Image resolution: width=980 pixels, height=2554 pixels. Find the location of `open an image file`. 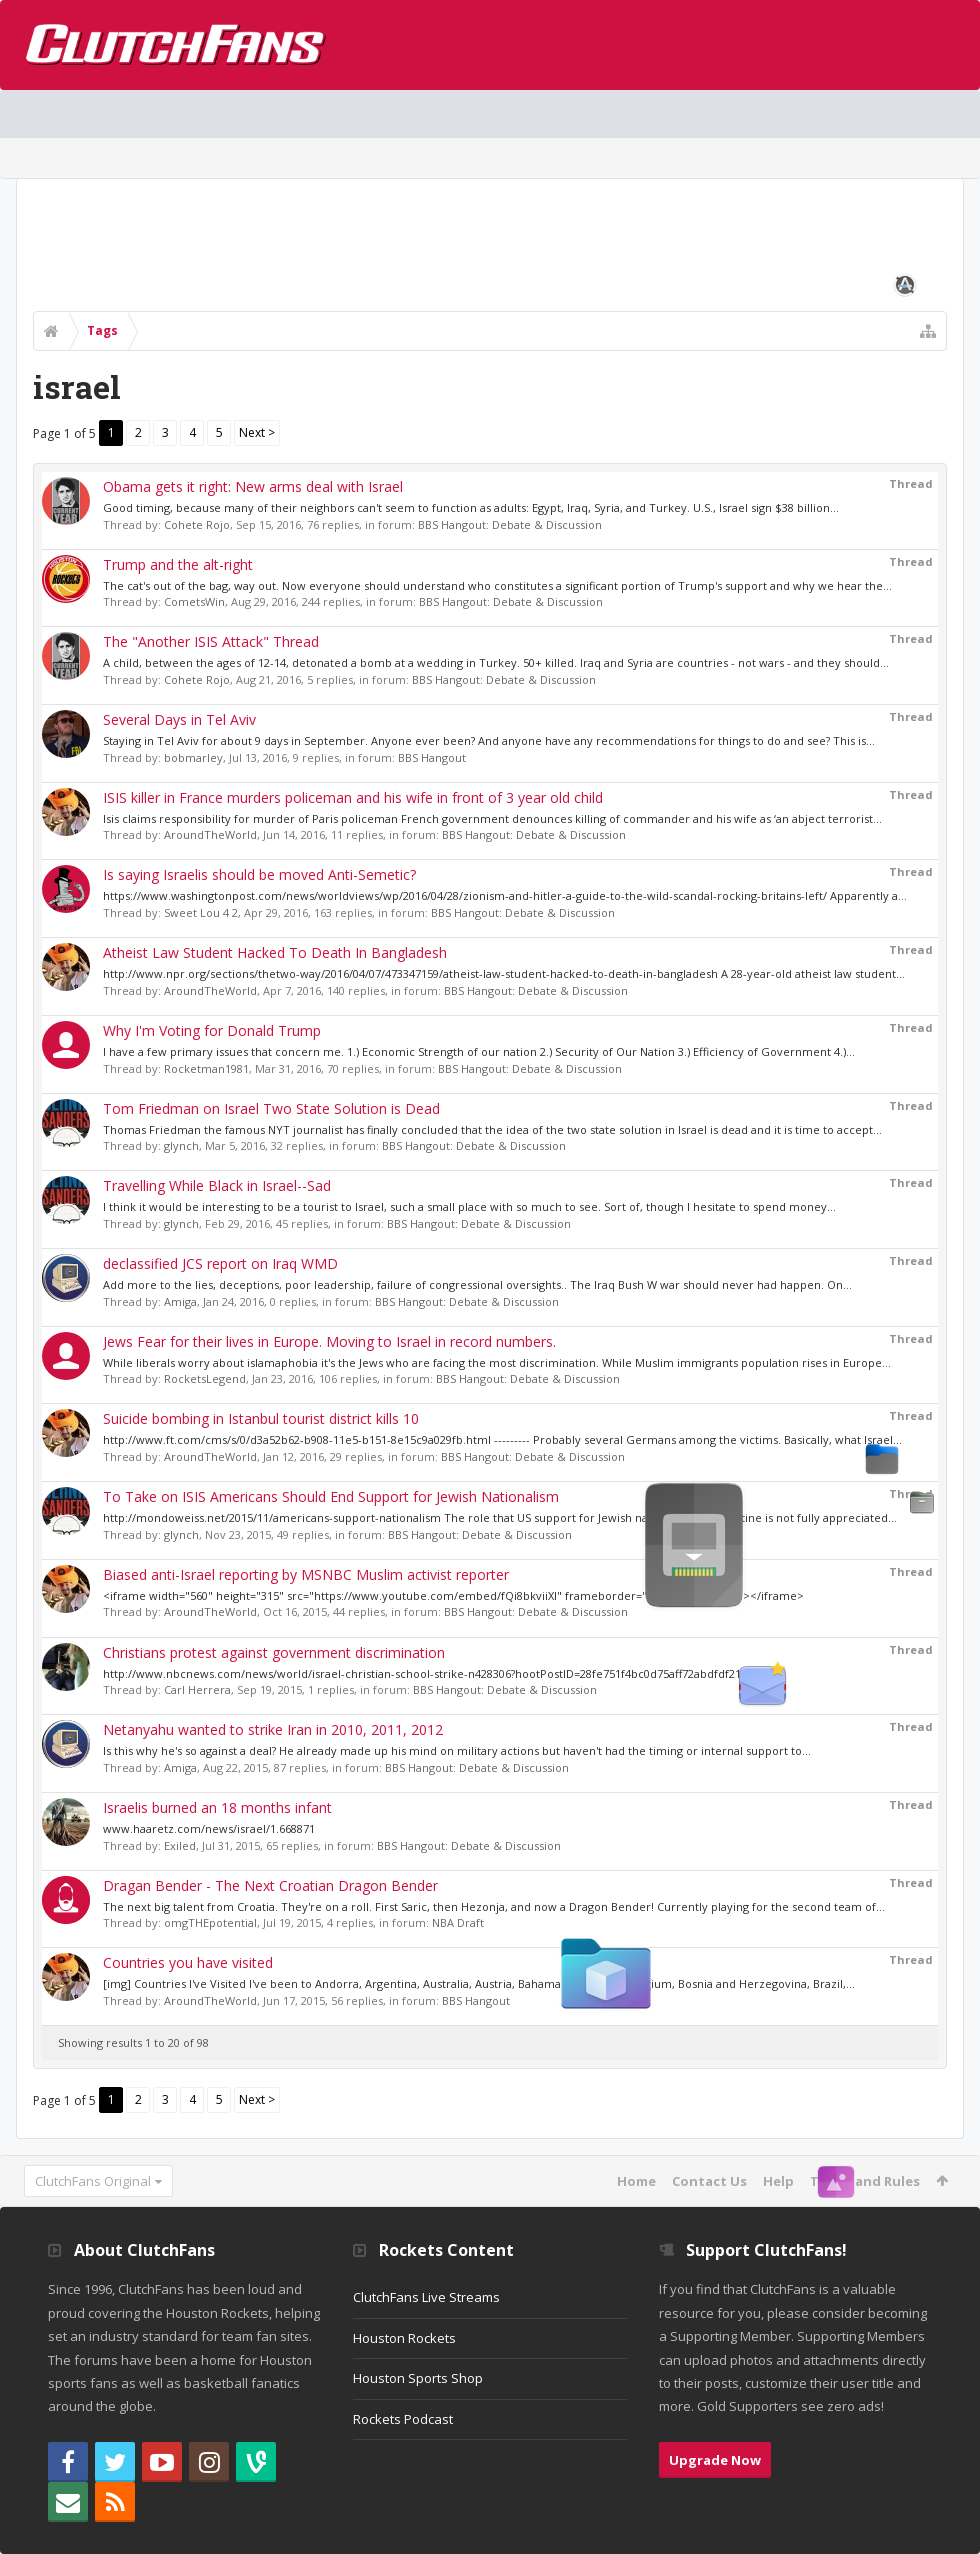

open an image file is located at coordinates (836, 2181).